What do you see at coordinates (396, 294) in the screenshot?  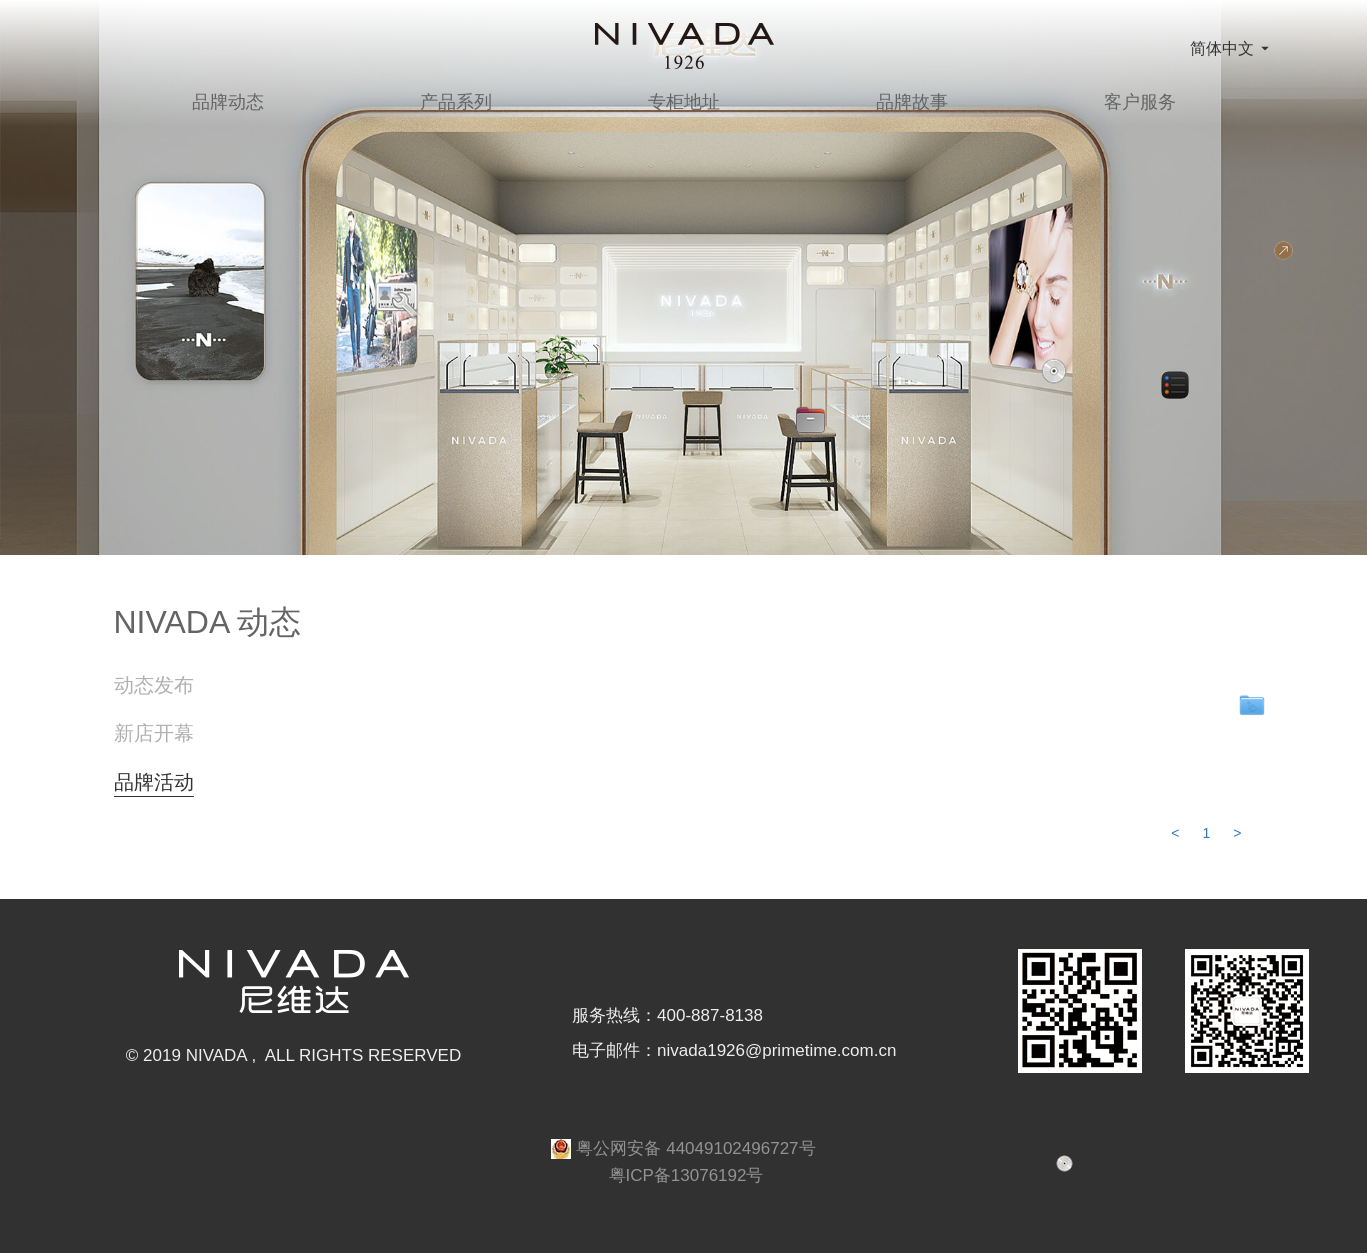 I see `access user account settings` at bounding box center [396, 294].